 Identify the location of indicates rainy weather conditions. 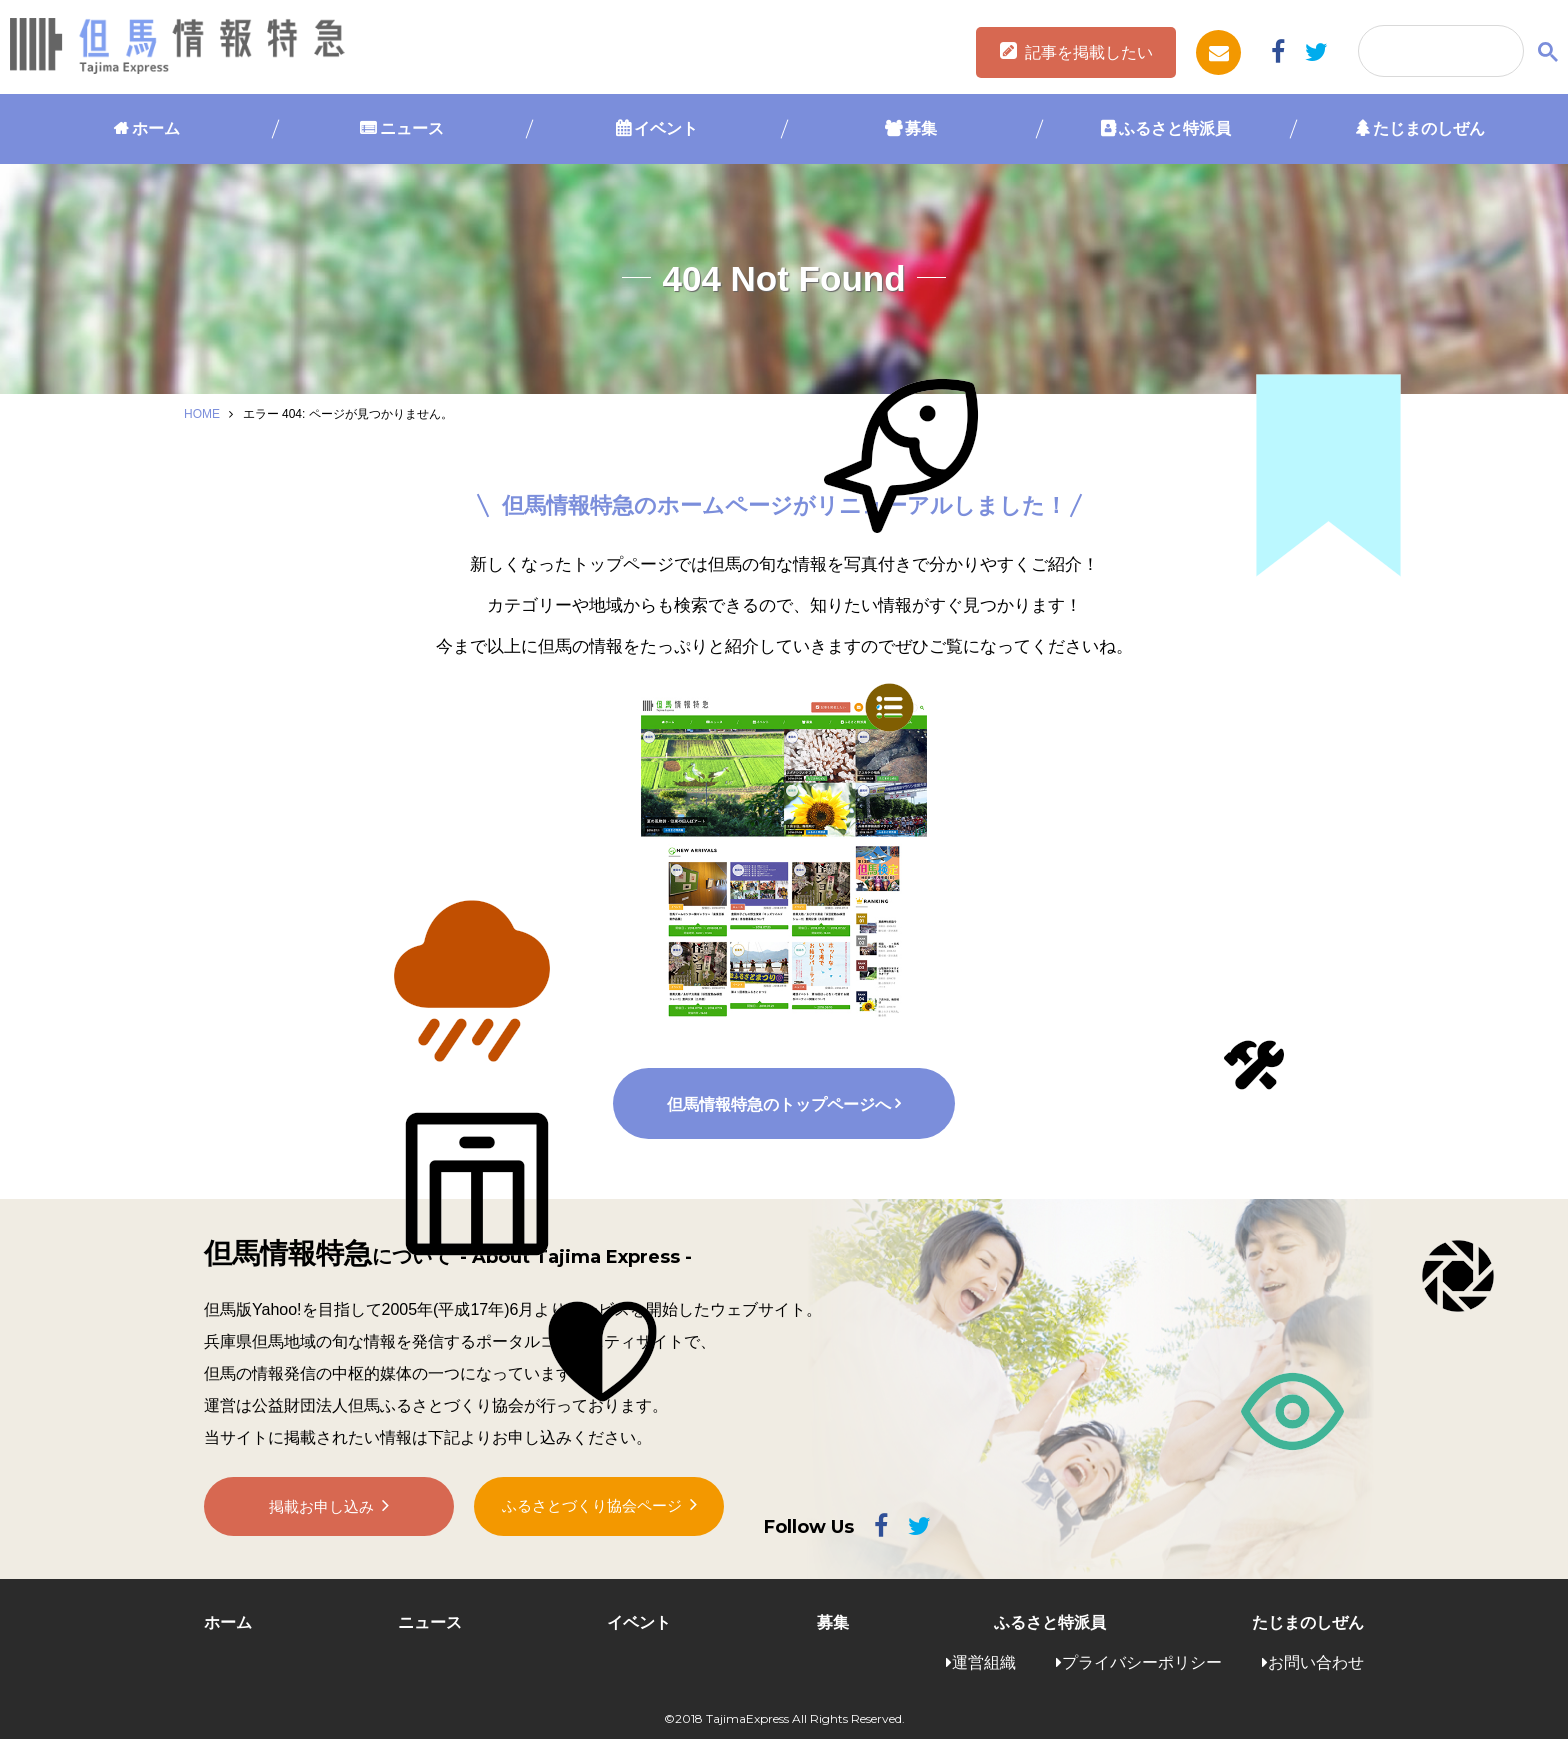
(472, 981).